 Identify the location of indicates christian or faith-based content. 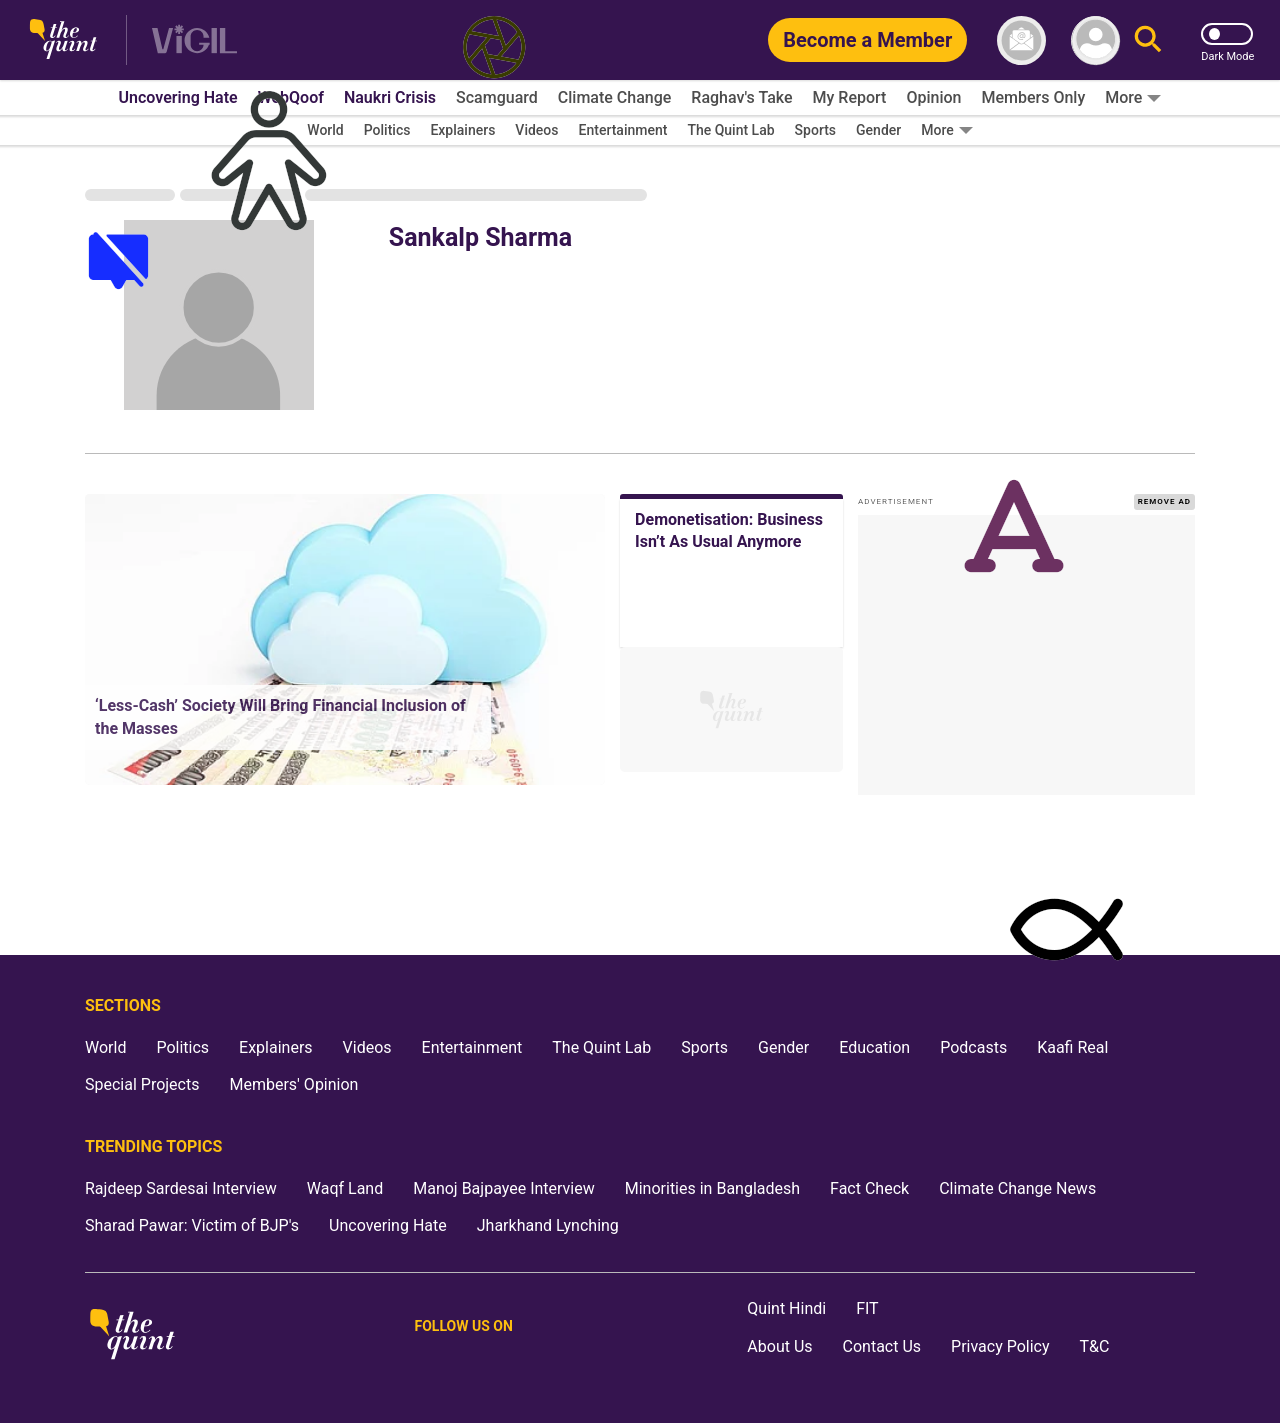
(1066, 929).